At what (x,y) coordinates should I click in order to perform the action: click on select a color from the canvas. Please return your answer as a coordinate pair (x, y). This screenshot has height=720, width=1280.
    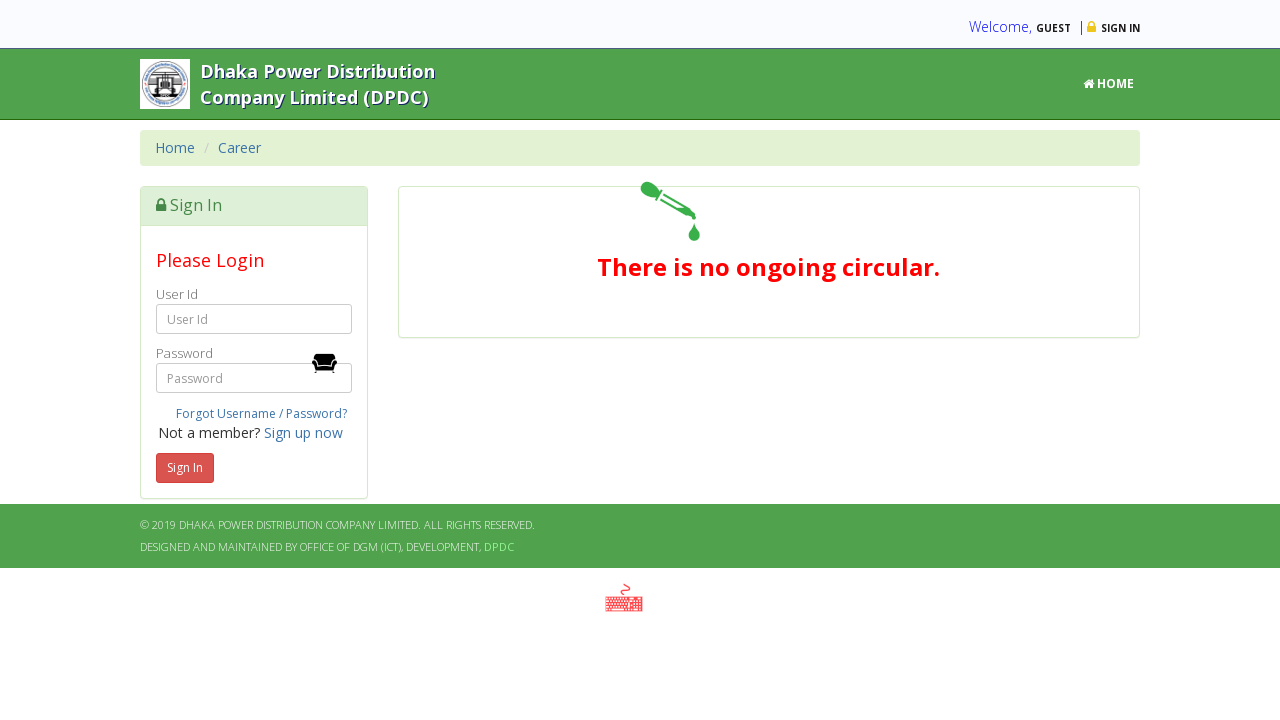
    Looking at the image, I should click on (670, 211).